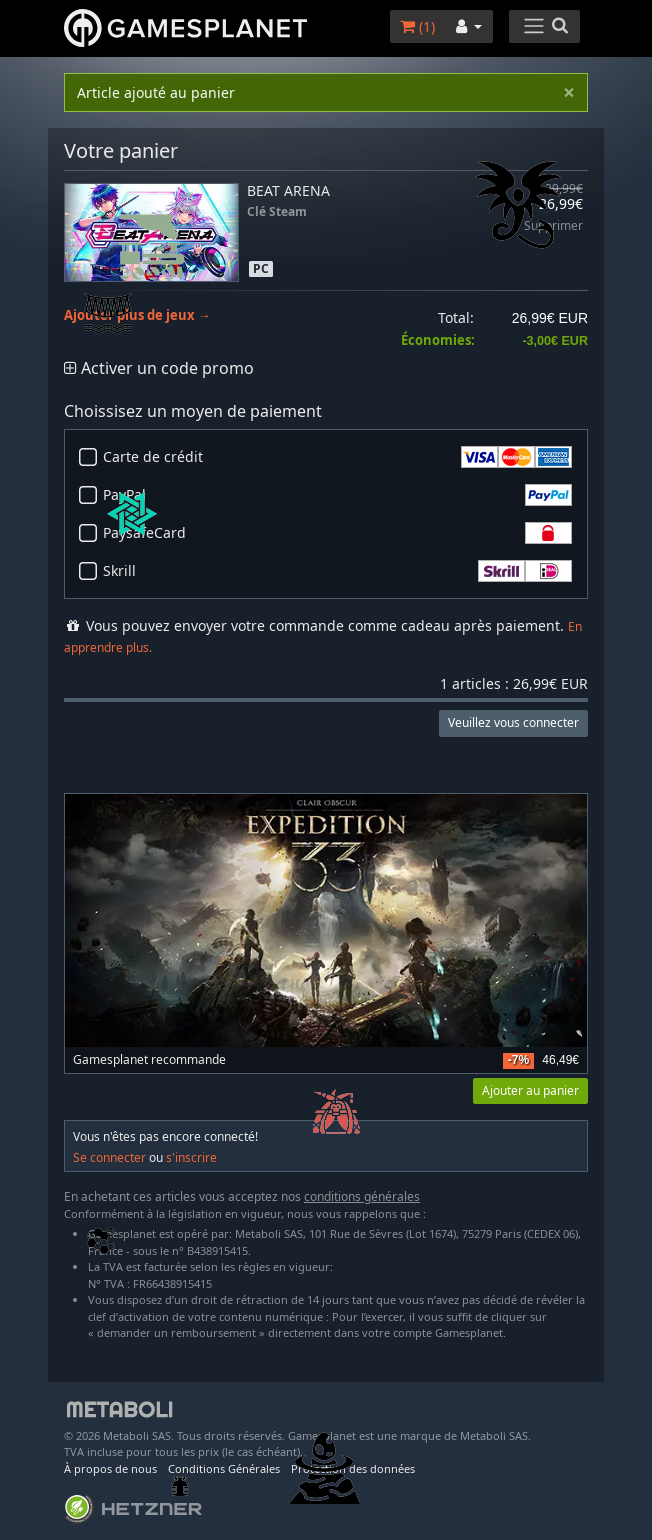  I want to click on equip body armor or protective gear, so click(180, 1486).